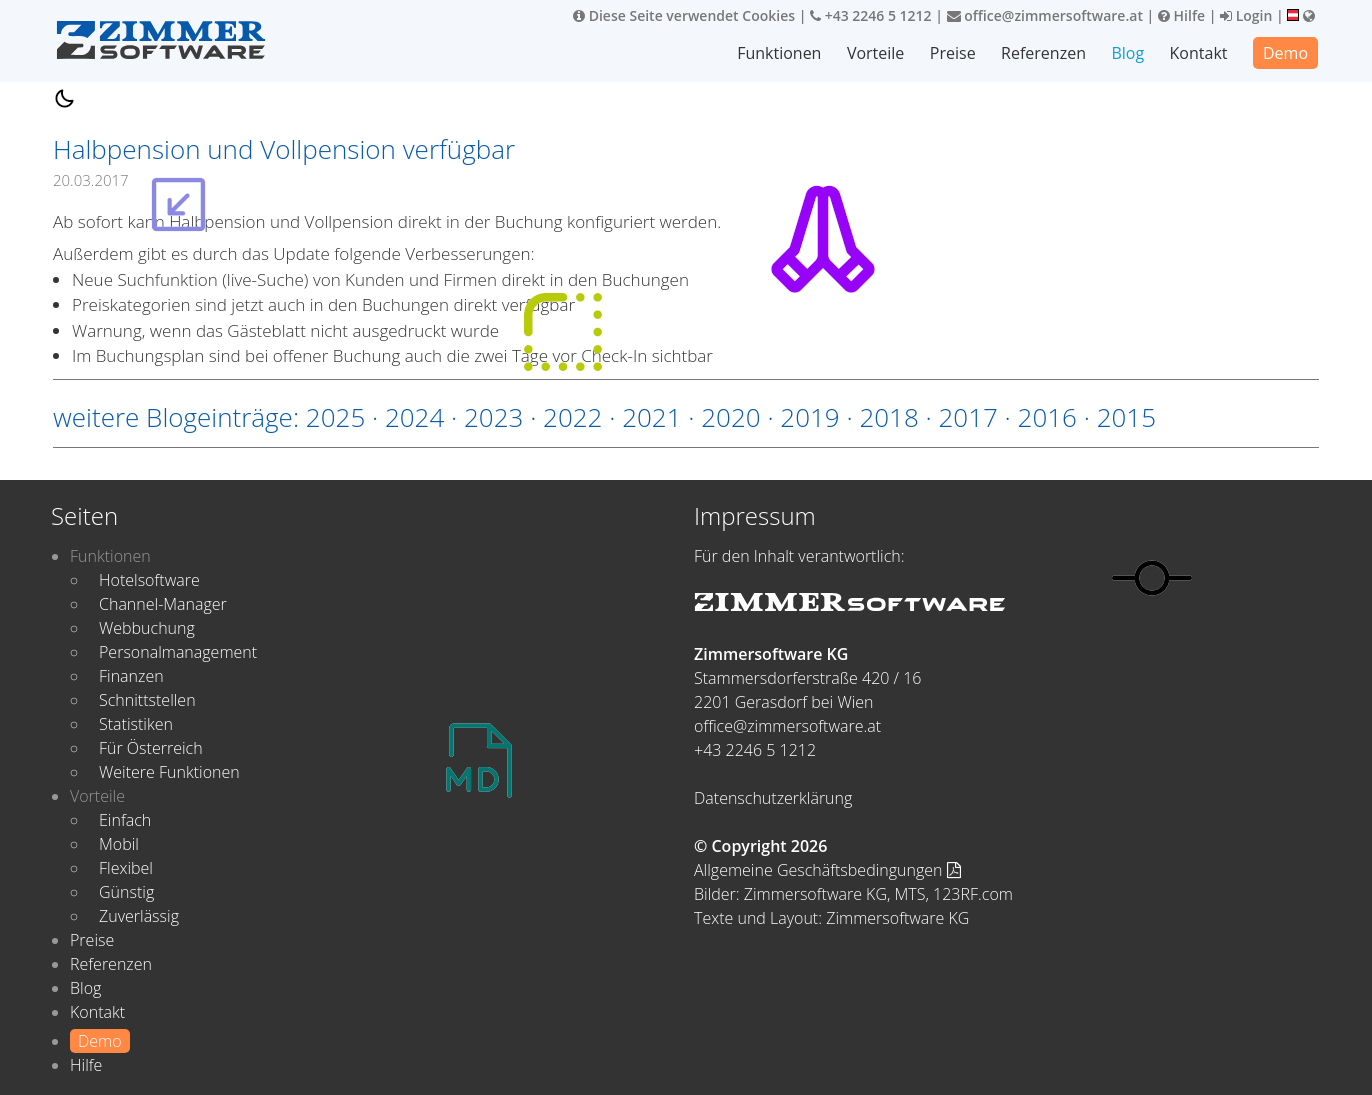  What do you see at coordinates (823, 241) in the screenshot?
I see `express gratitude or thanks` at bounding box center [823, 241].